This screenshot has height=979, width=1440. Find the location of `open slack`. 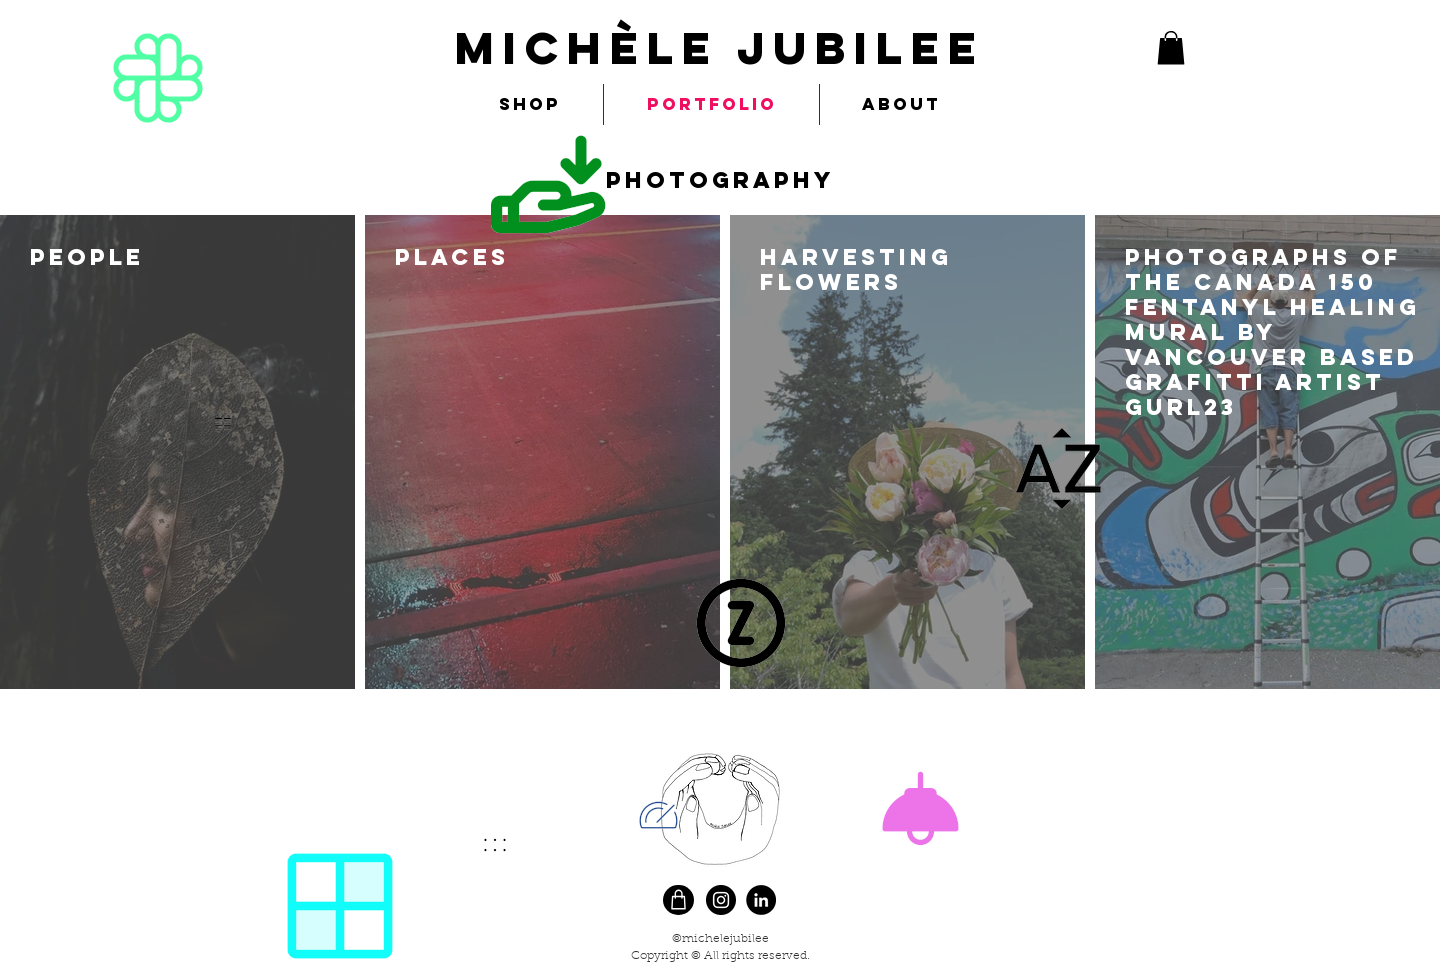

open slack is located at coordinates (158, 78).